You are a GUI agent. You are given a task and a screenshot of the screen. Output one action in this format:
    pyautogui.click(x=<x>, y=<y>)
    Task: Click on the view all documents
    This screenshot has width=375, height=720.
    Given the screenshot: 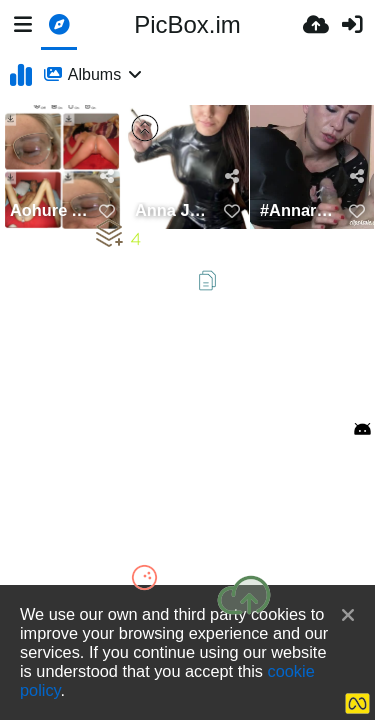 What is the action you would take?
    pyautogui.click(x=207, y=280)
    